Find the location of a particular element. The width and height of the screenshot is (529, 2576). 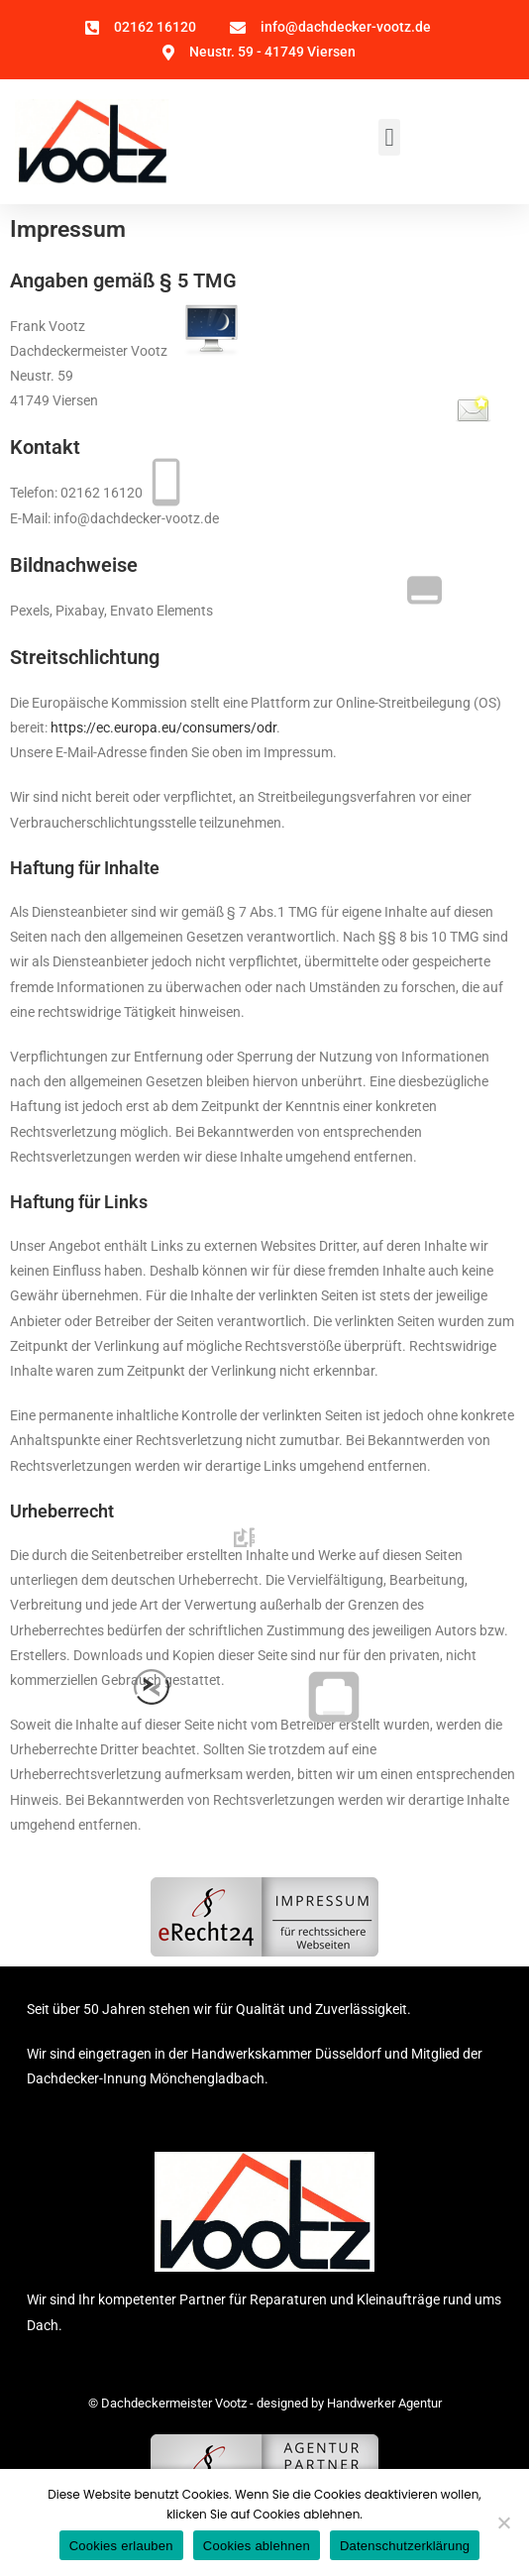

open remmina remote desktop client is located at coordinates (152, 1687).